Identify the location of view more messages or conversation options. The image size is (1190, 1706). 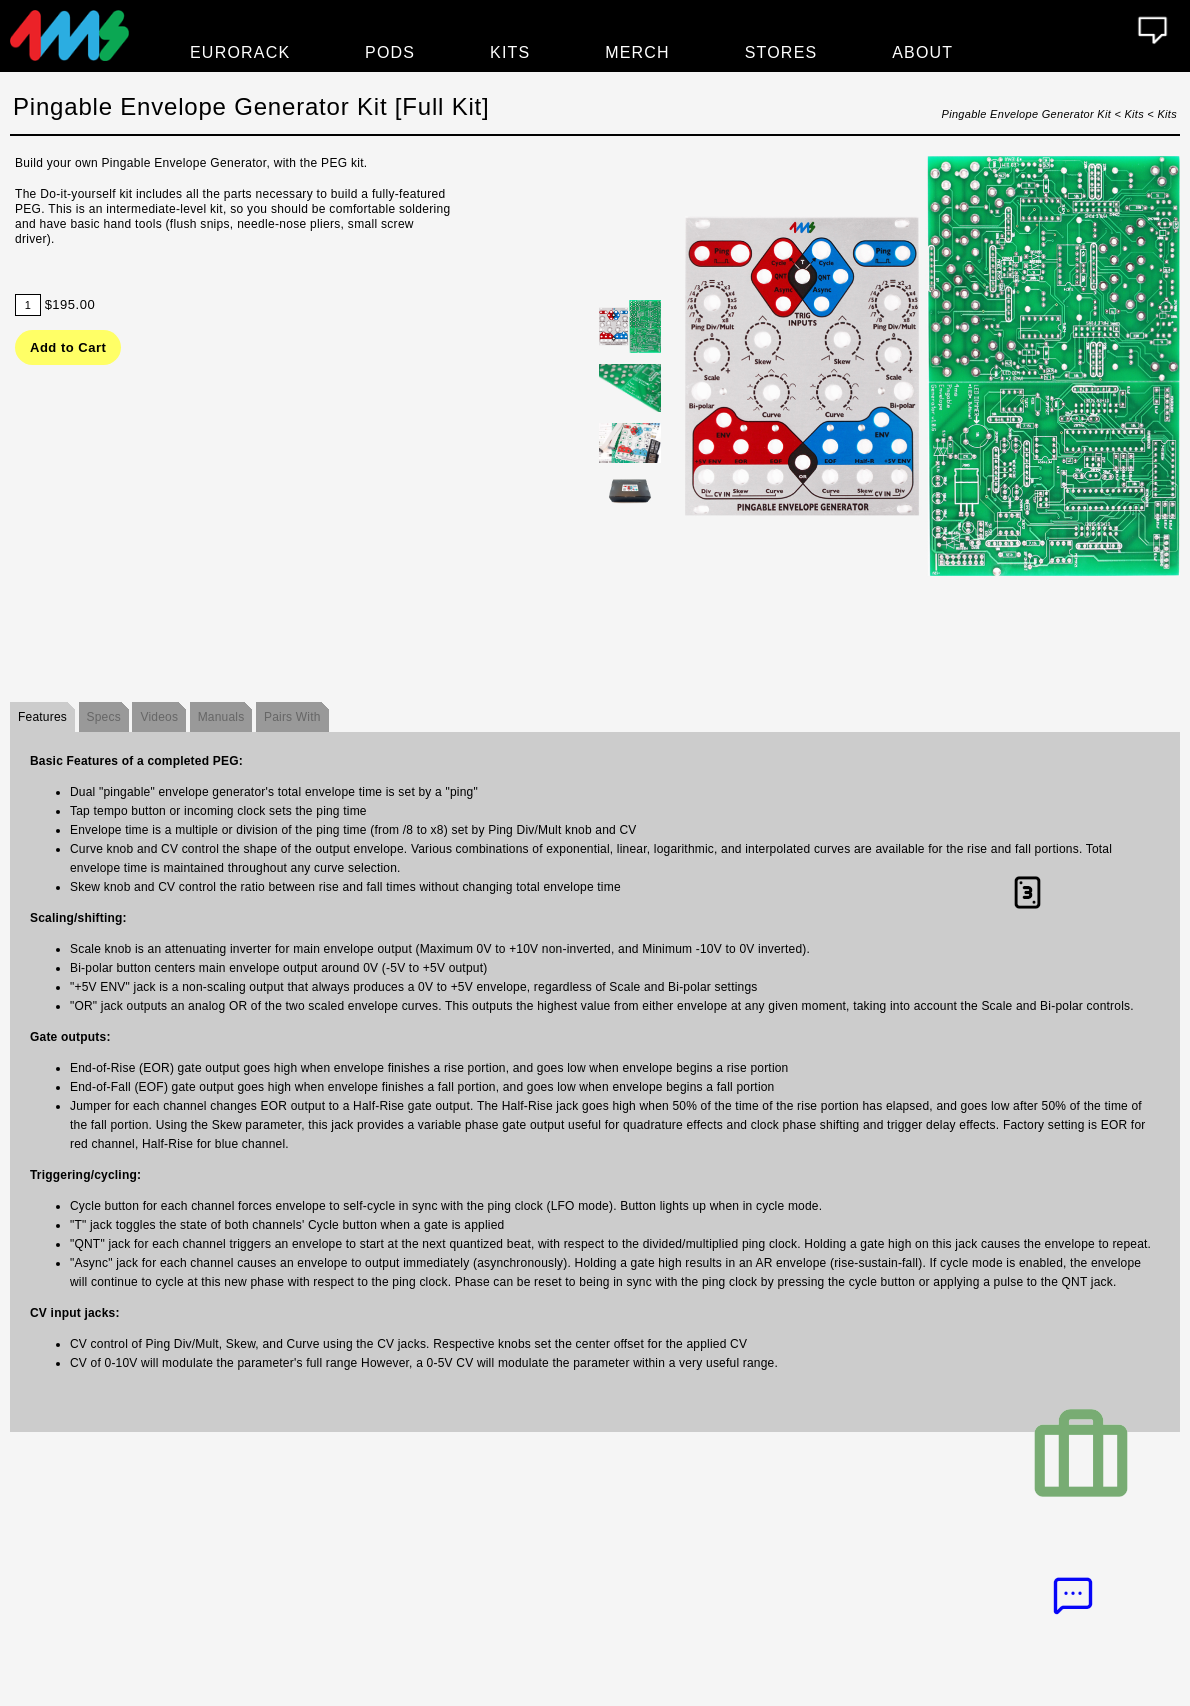
(1073, 1595).